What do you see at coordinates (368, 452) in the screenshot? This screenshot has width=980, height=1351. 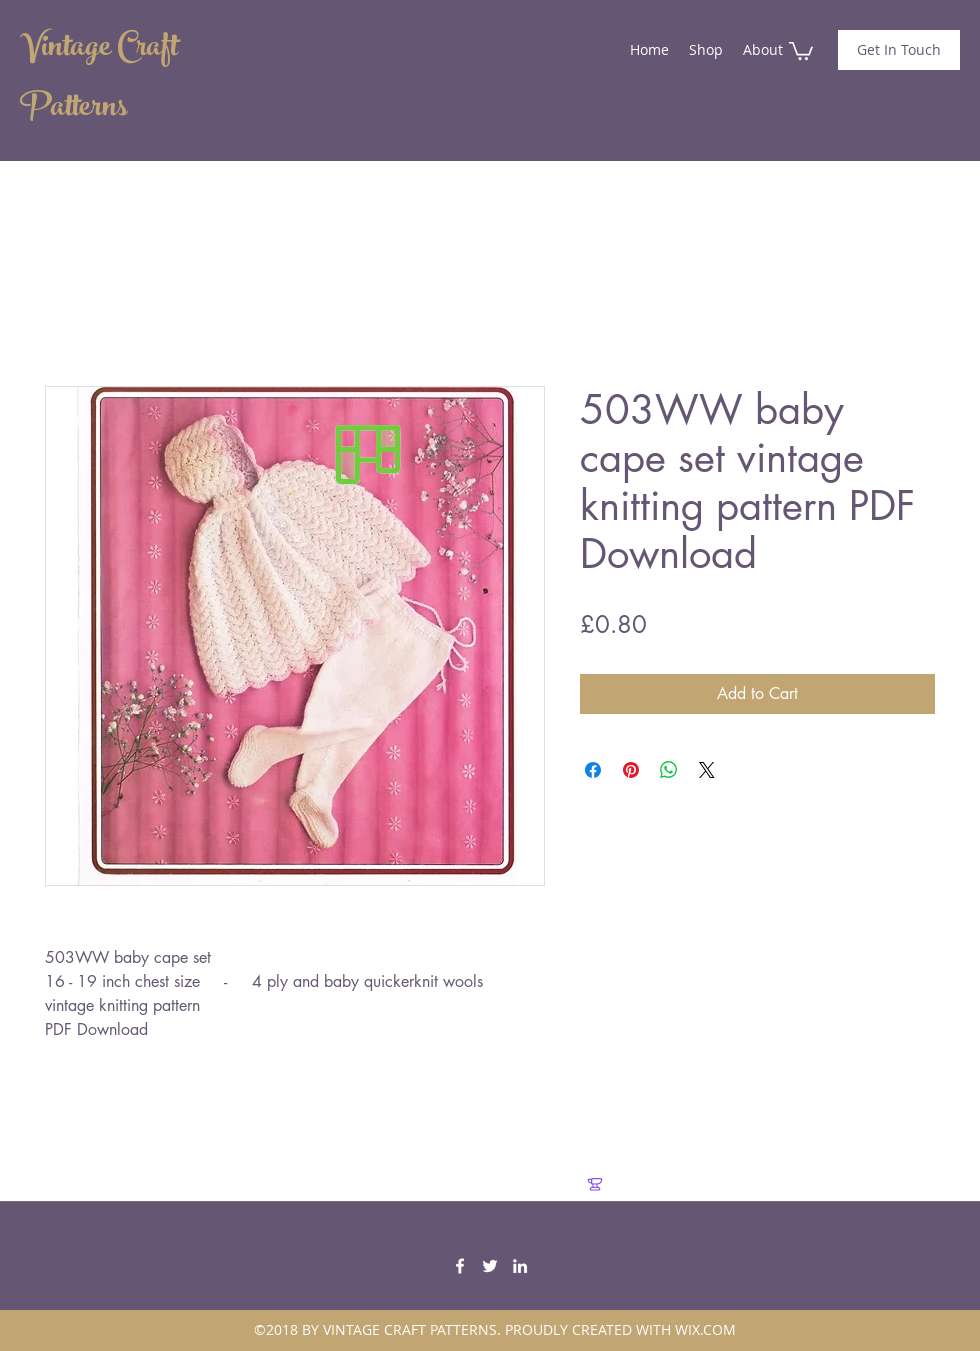 I see `view kanban board` at bounding box center [368, 452].